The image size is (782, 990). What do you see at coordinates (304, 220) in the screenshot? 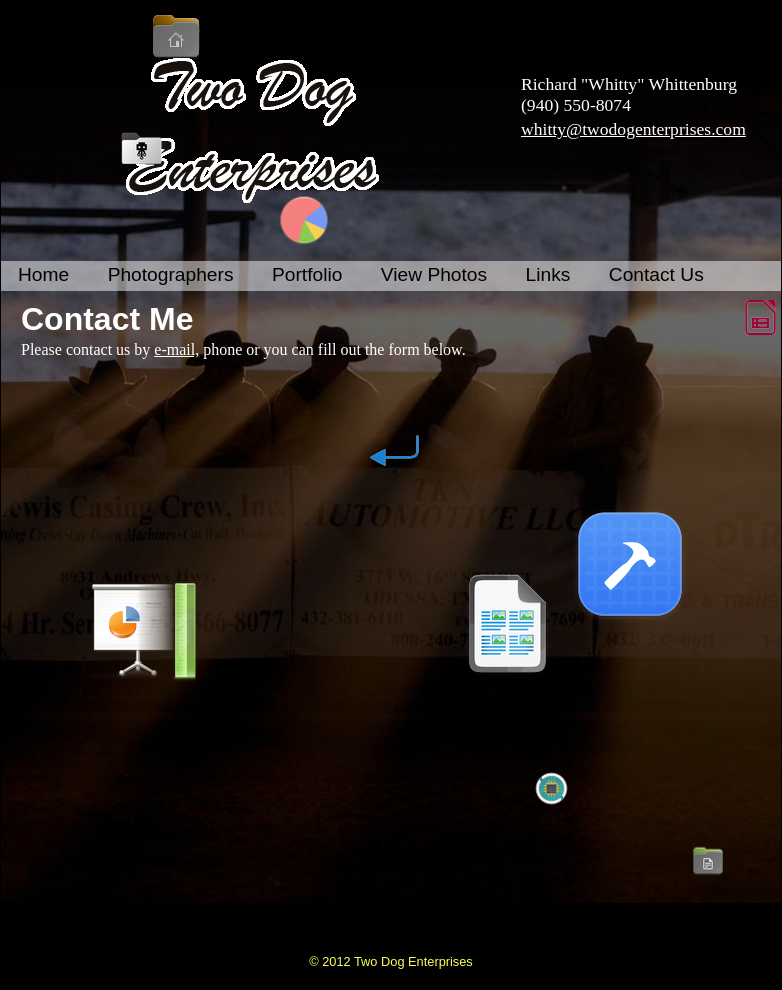
I see `open disk usage analyzer` at bounding box center [304, 220].